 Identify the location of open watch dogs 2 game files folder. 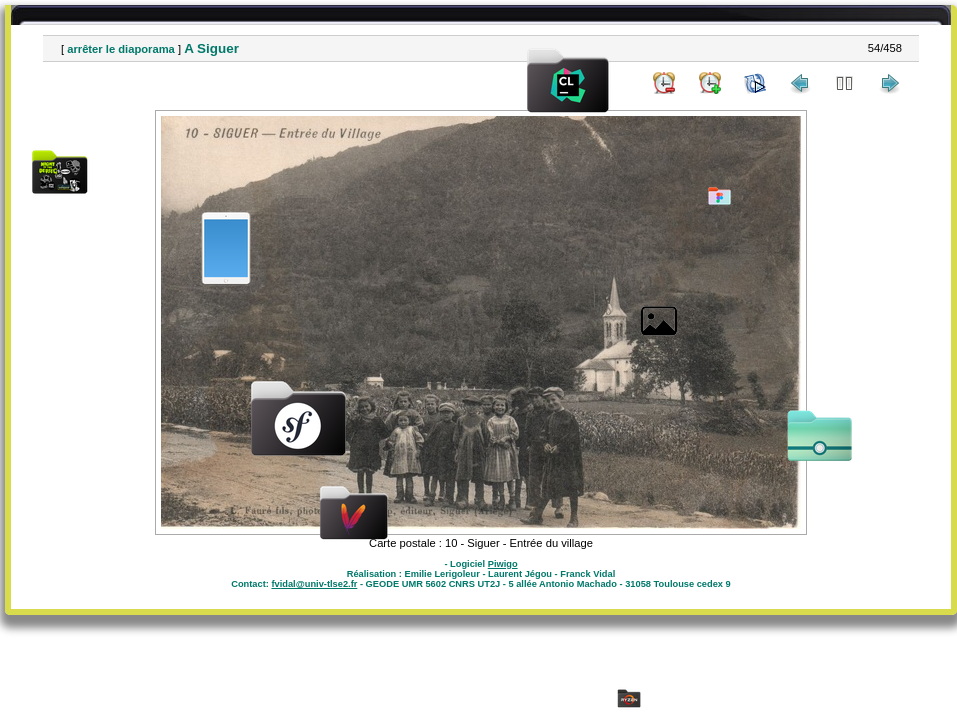
(59, 173).